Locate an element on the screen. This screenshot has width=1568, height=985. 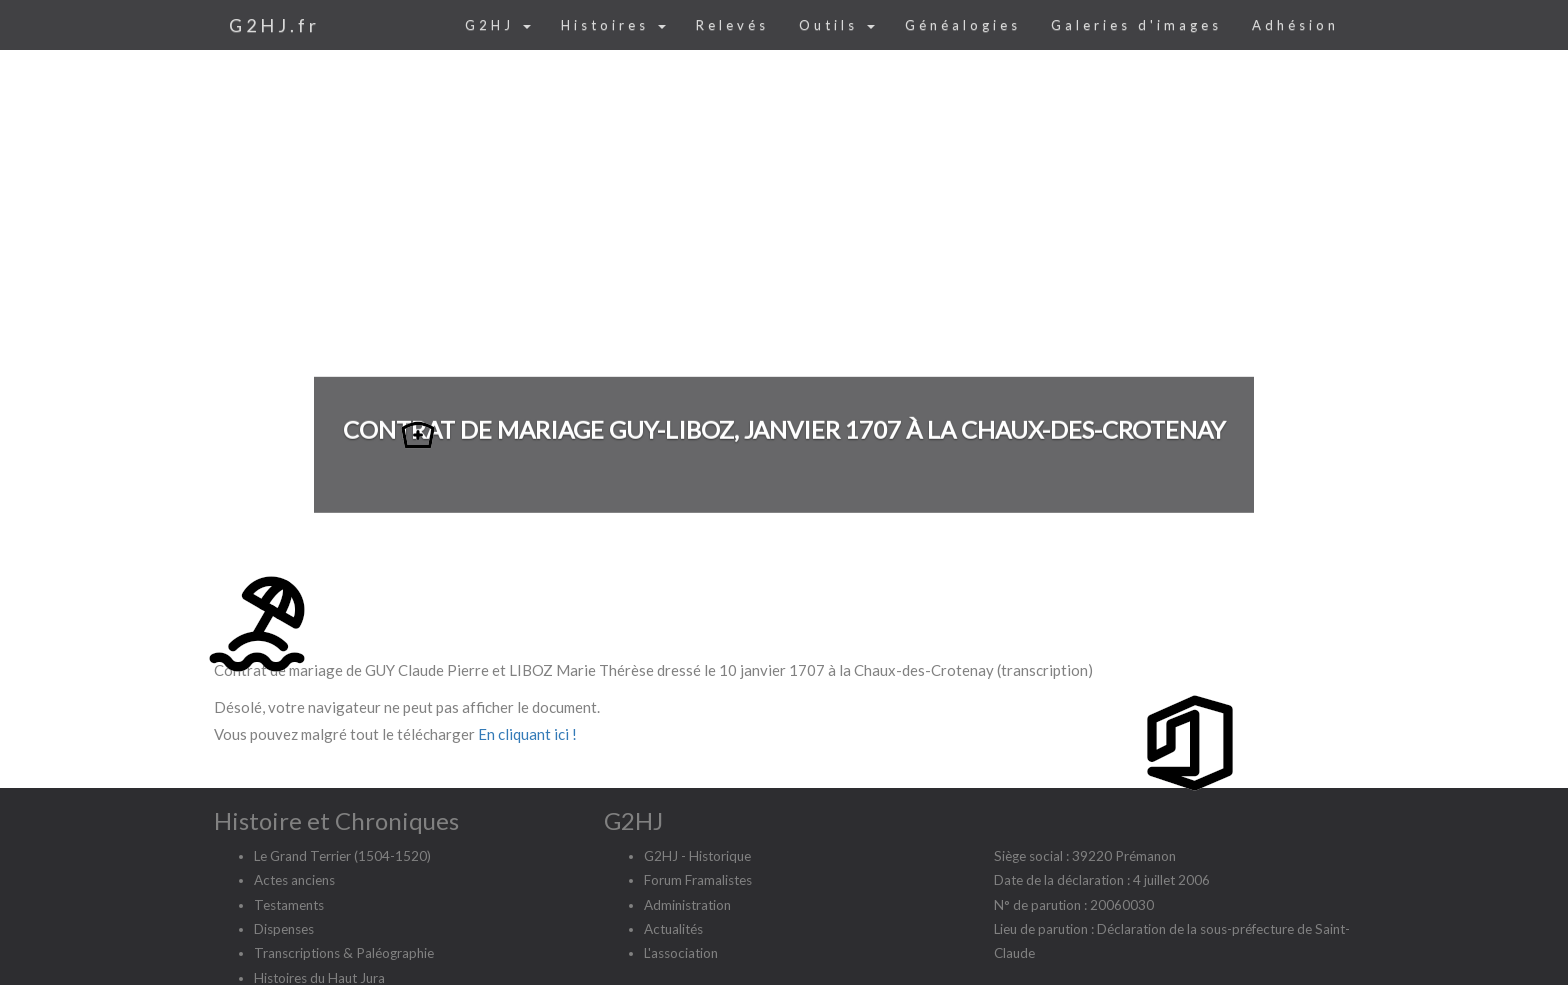
access nursing or healthcare services is located at coordinates (418, 435).